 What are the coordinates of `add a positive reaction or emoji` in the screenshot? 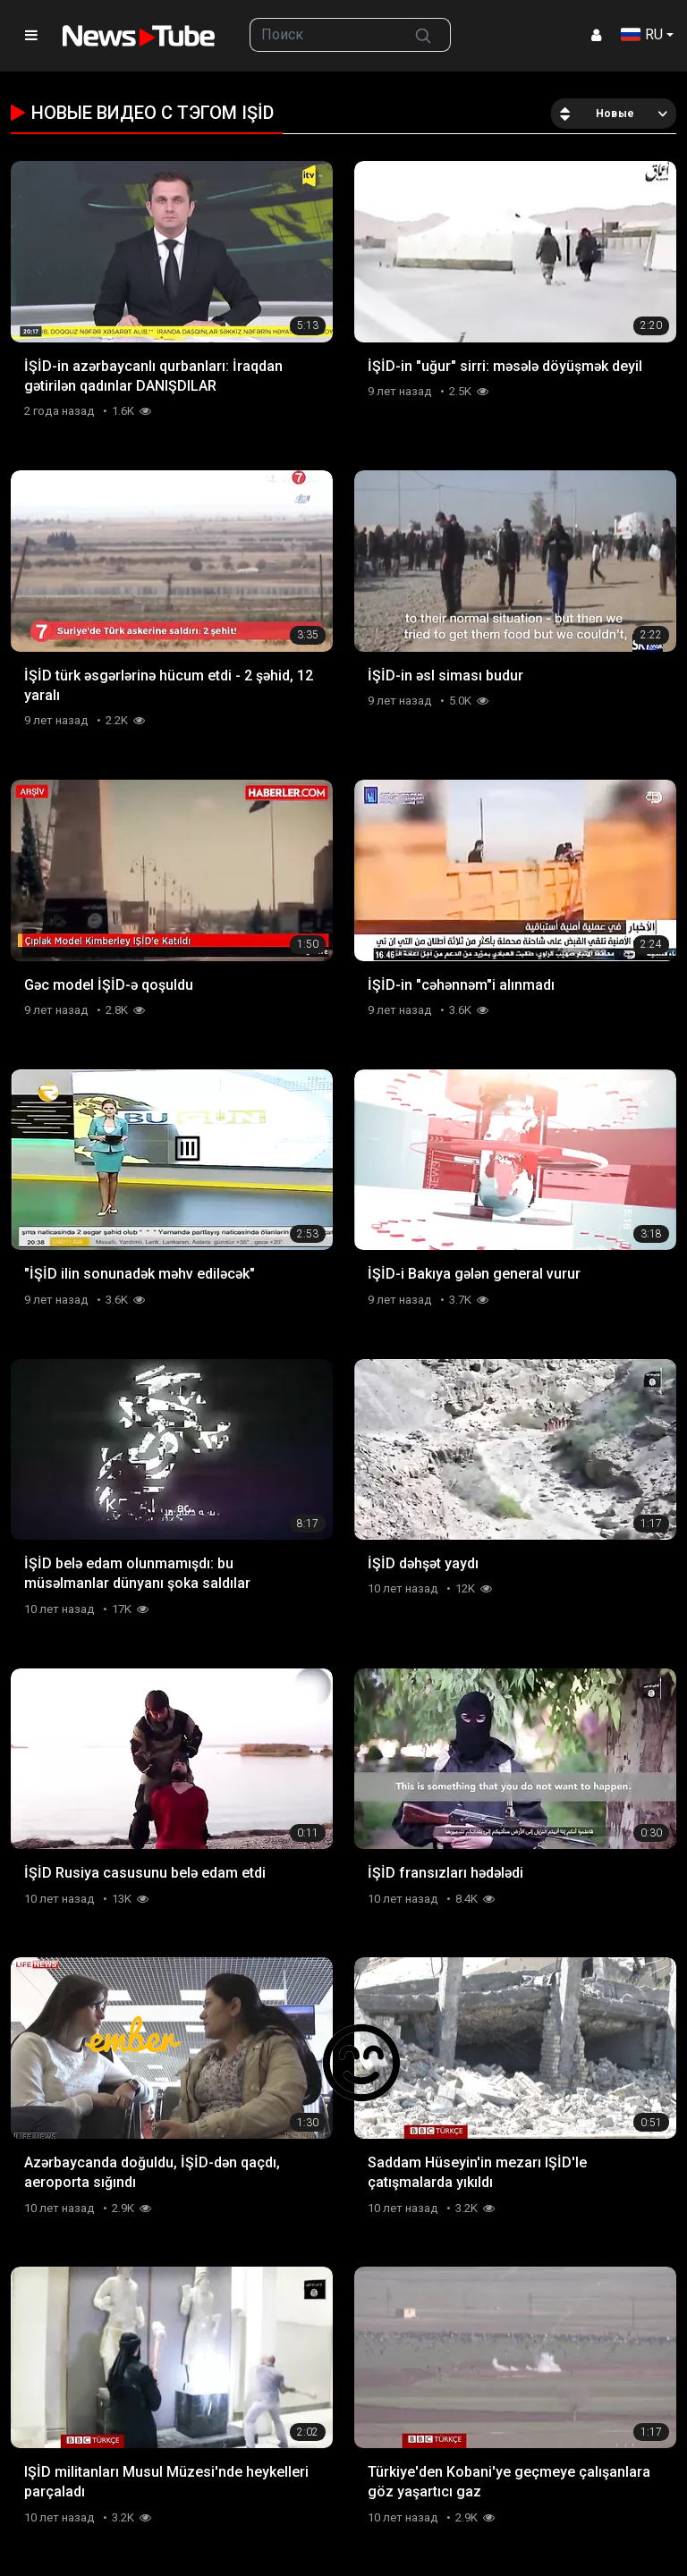 It's located at (361, 2063).